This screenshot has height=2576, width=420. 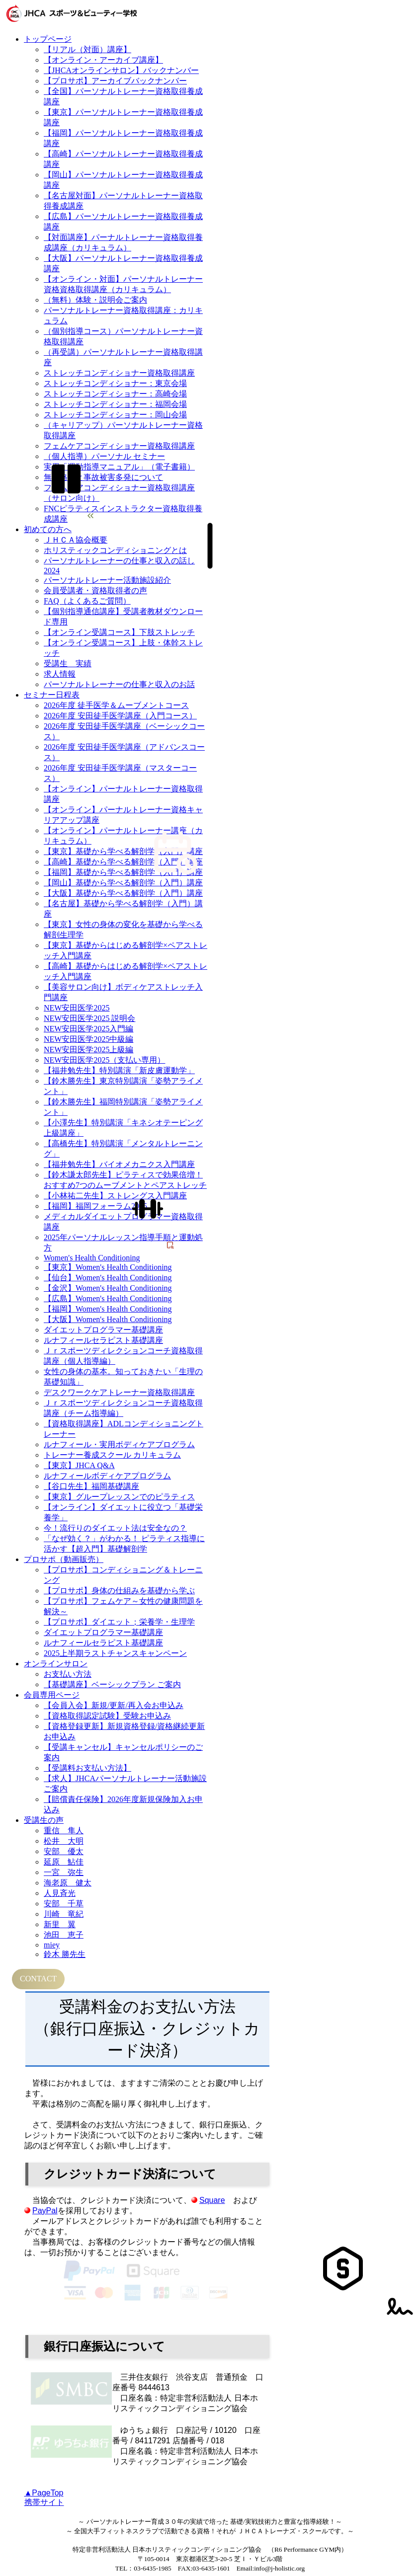 I want to click on search for content on iPad, so click(x=170, y=1245).